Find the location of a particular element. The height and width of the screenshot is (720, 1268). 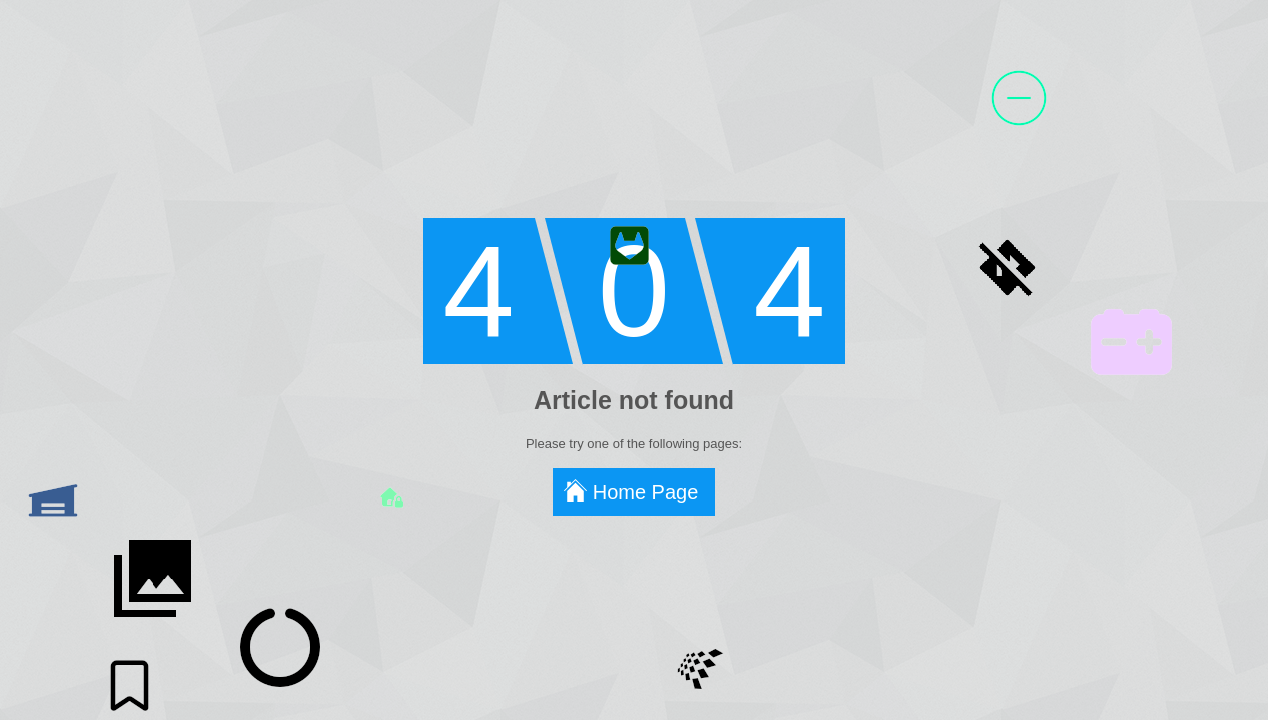

loading or processing in progress is located at coordinates (280, 647).